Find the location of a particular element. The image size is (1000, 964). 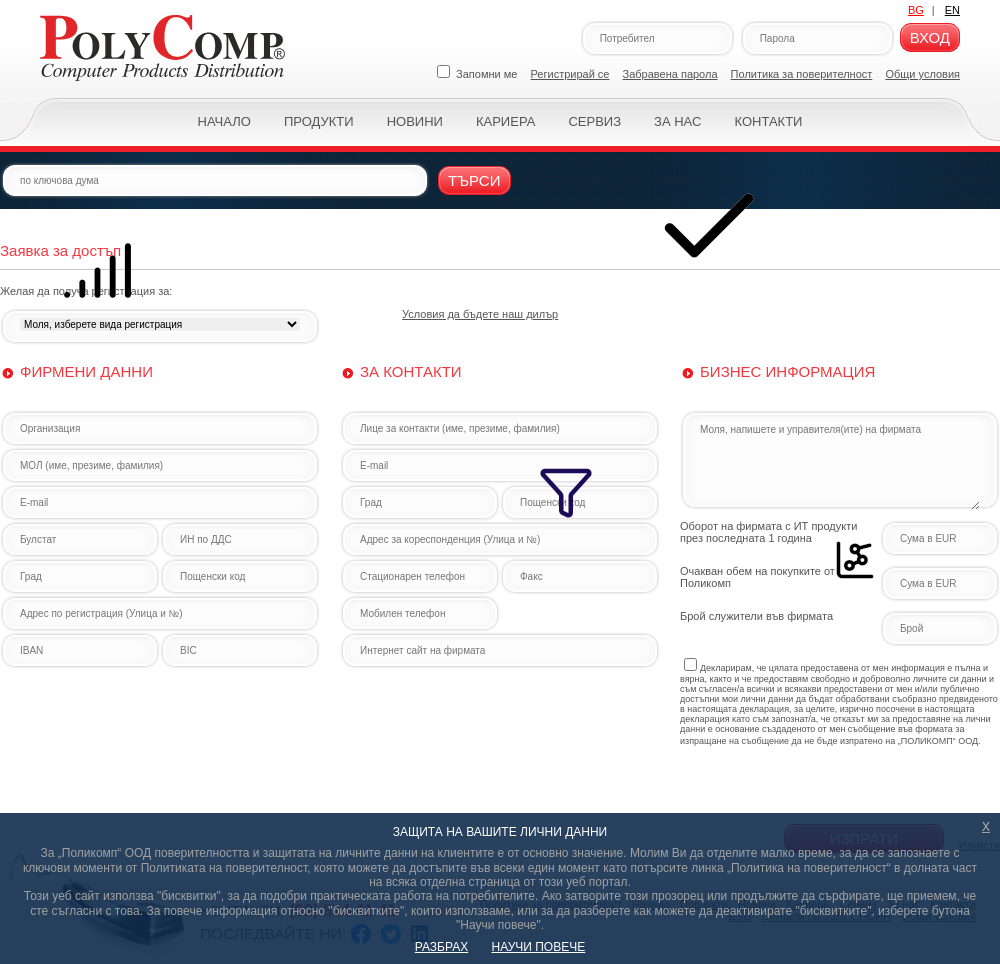

confirm or submit an action is located at coordinates (709, 228).